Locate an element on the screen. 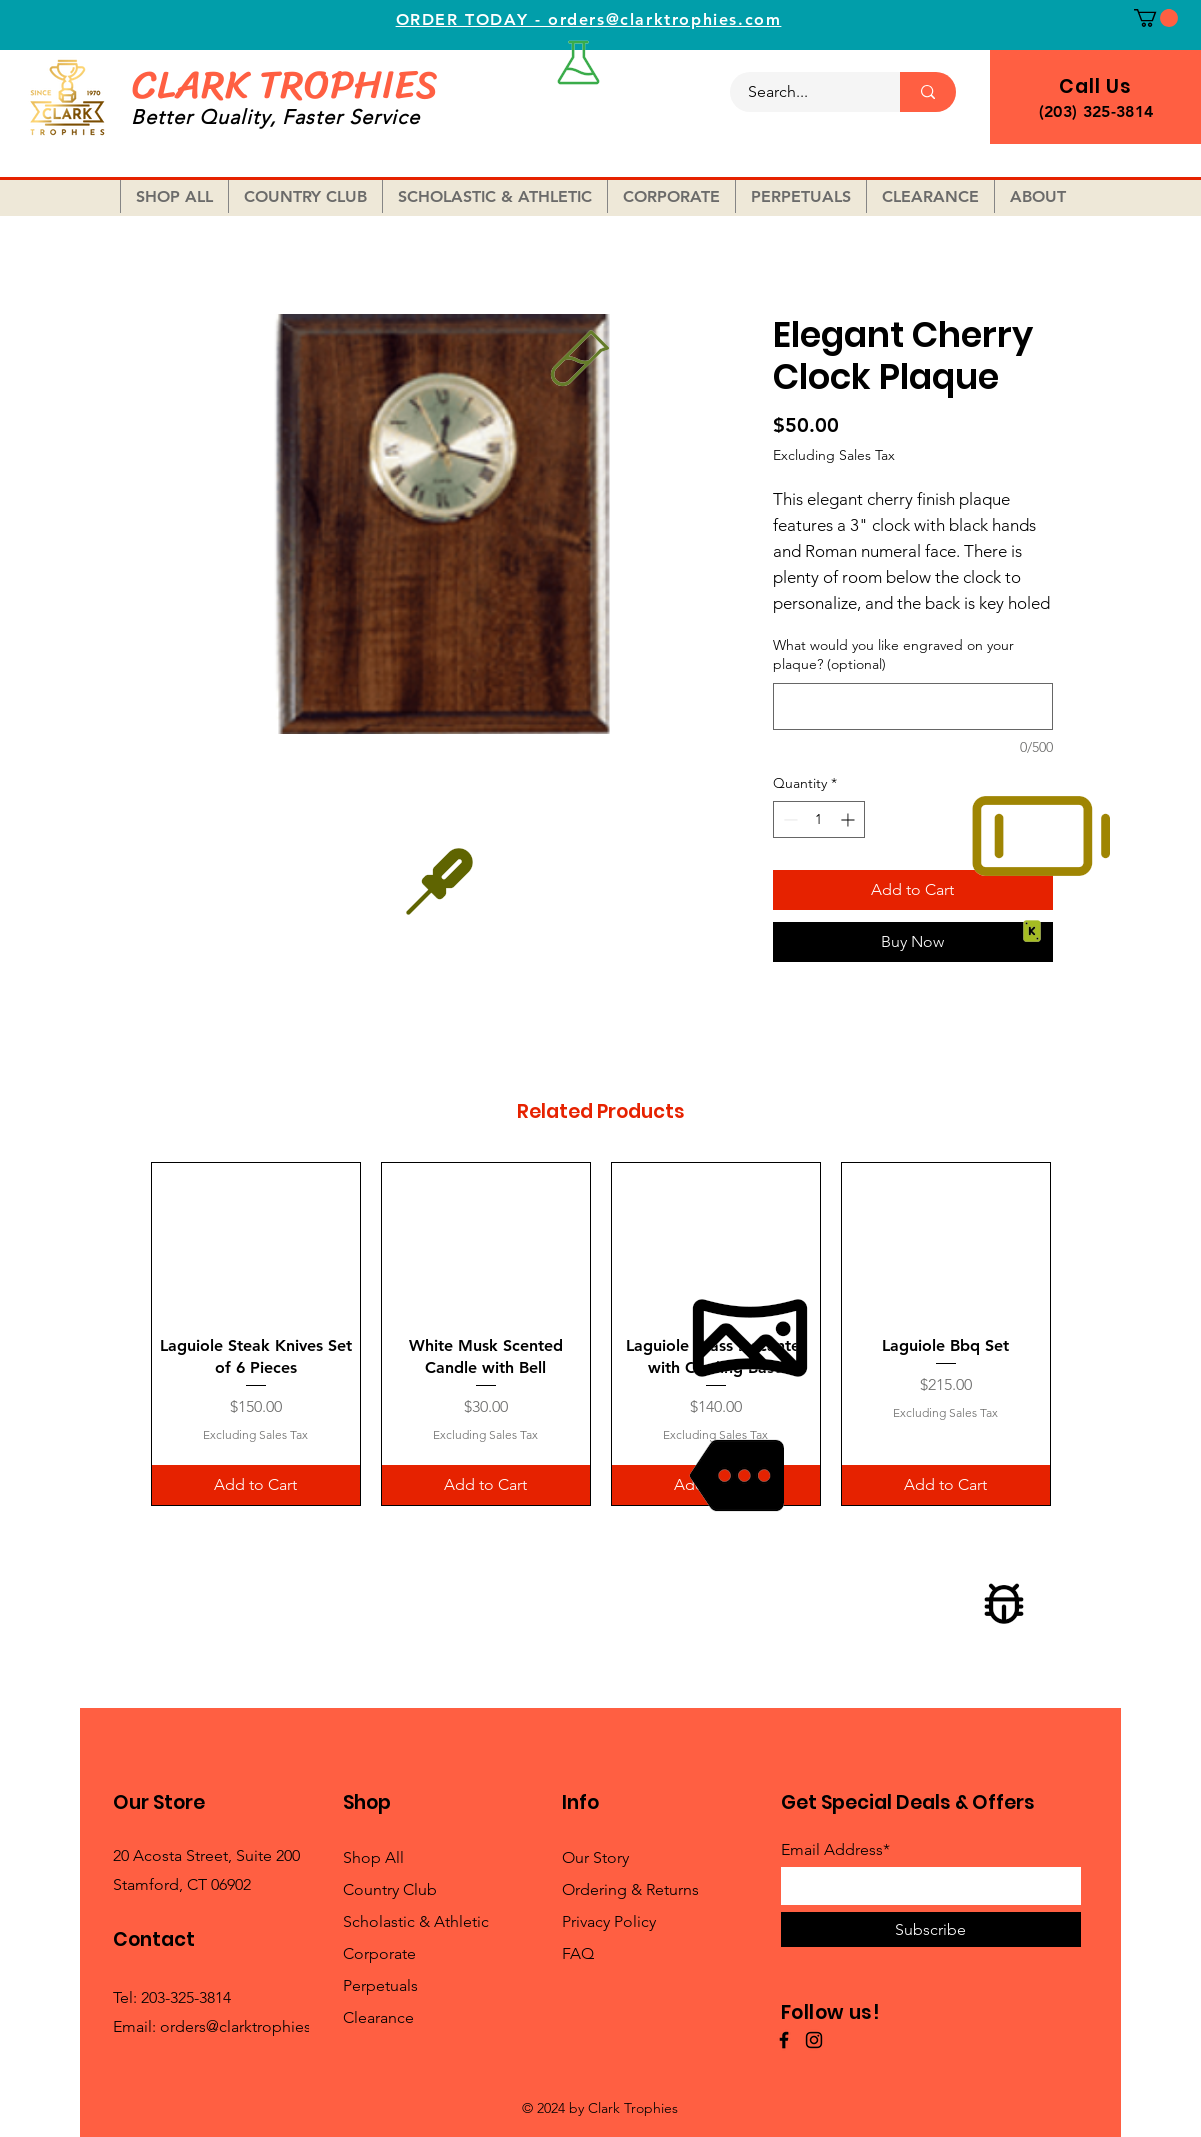 The height and width of the screenshot is (2137, 1201). view panorama or wide-angle photos is located at coordinates (750, 1338).